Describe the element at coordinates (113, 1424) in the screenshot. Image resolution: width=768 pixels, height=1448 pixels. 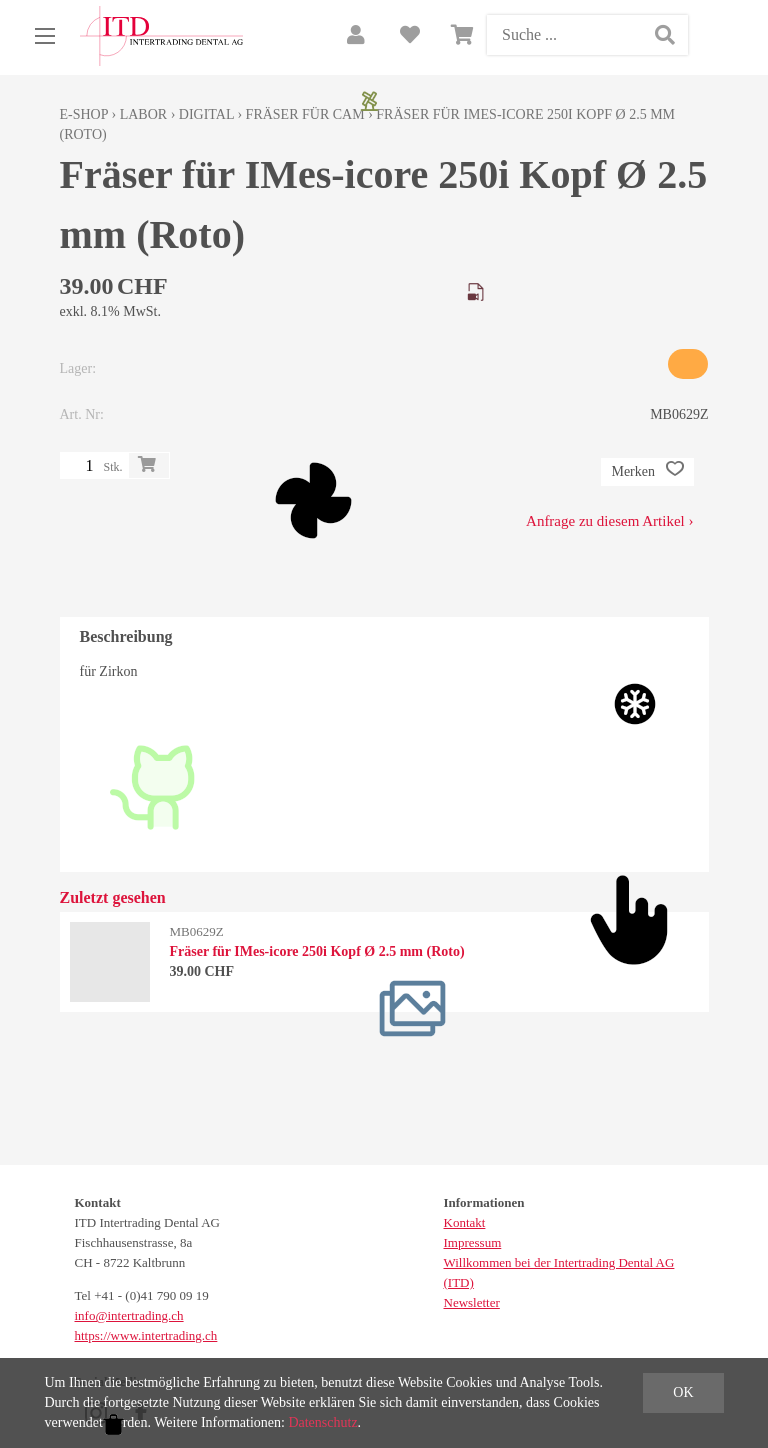
I see `delete selected item` at that location.